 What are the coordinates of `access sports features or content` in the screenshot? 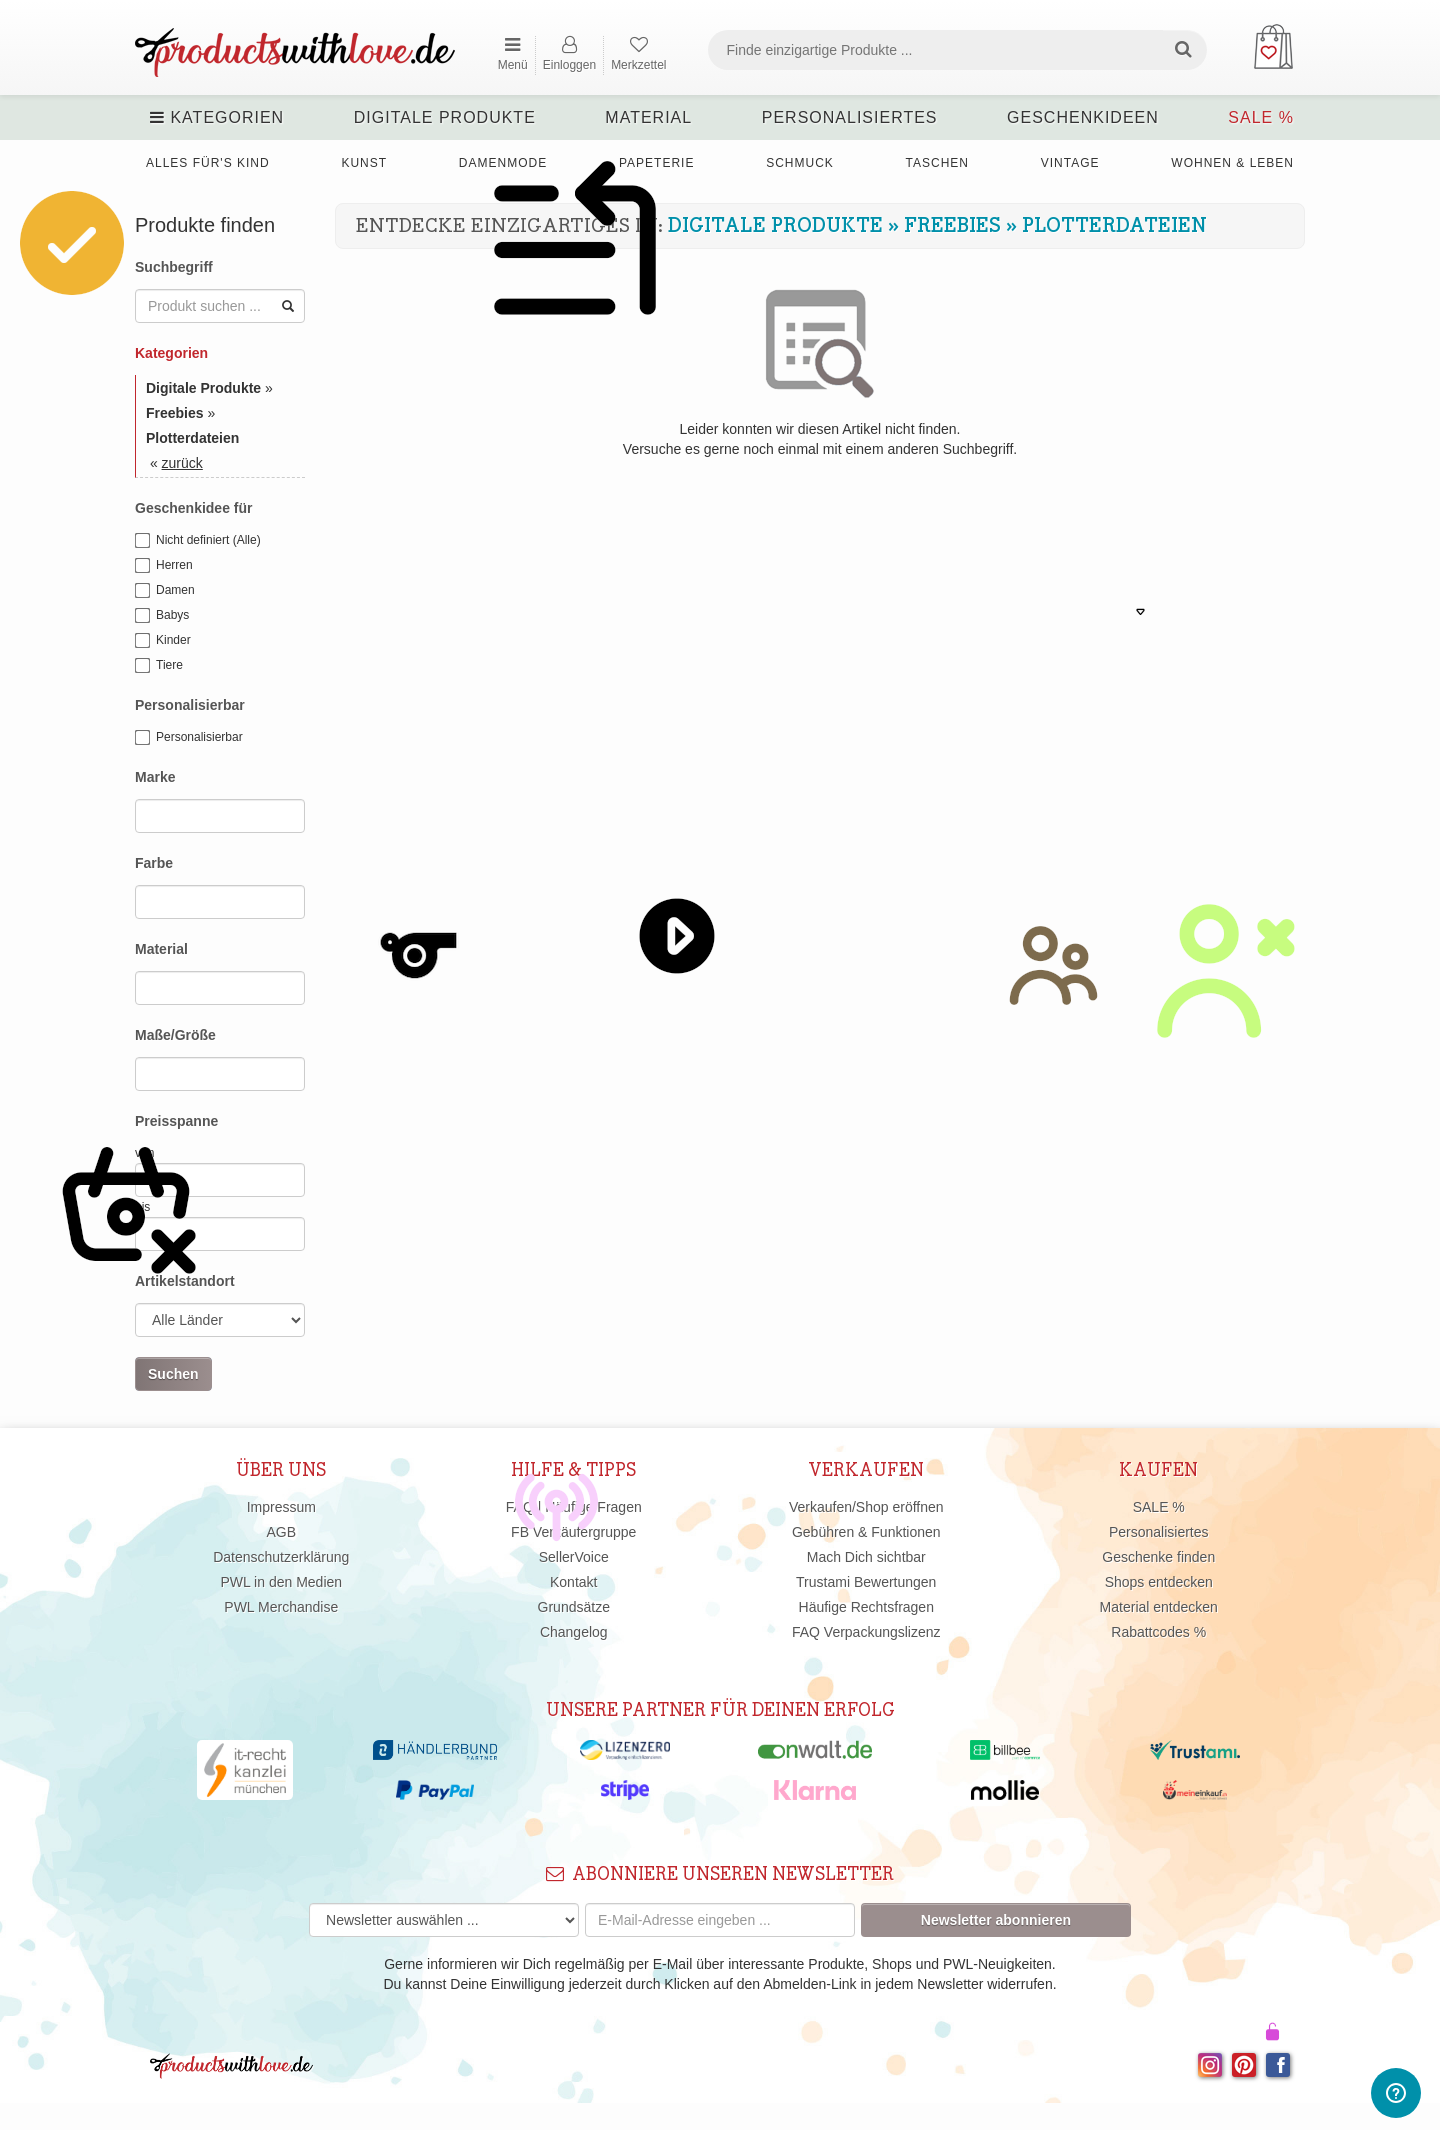 It's located at (418, 955).